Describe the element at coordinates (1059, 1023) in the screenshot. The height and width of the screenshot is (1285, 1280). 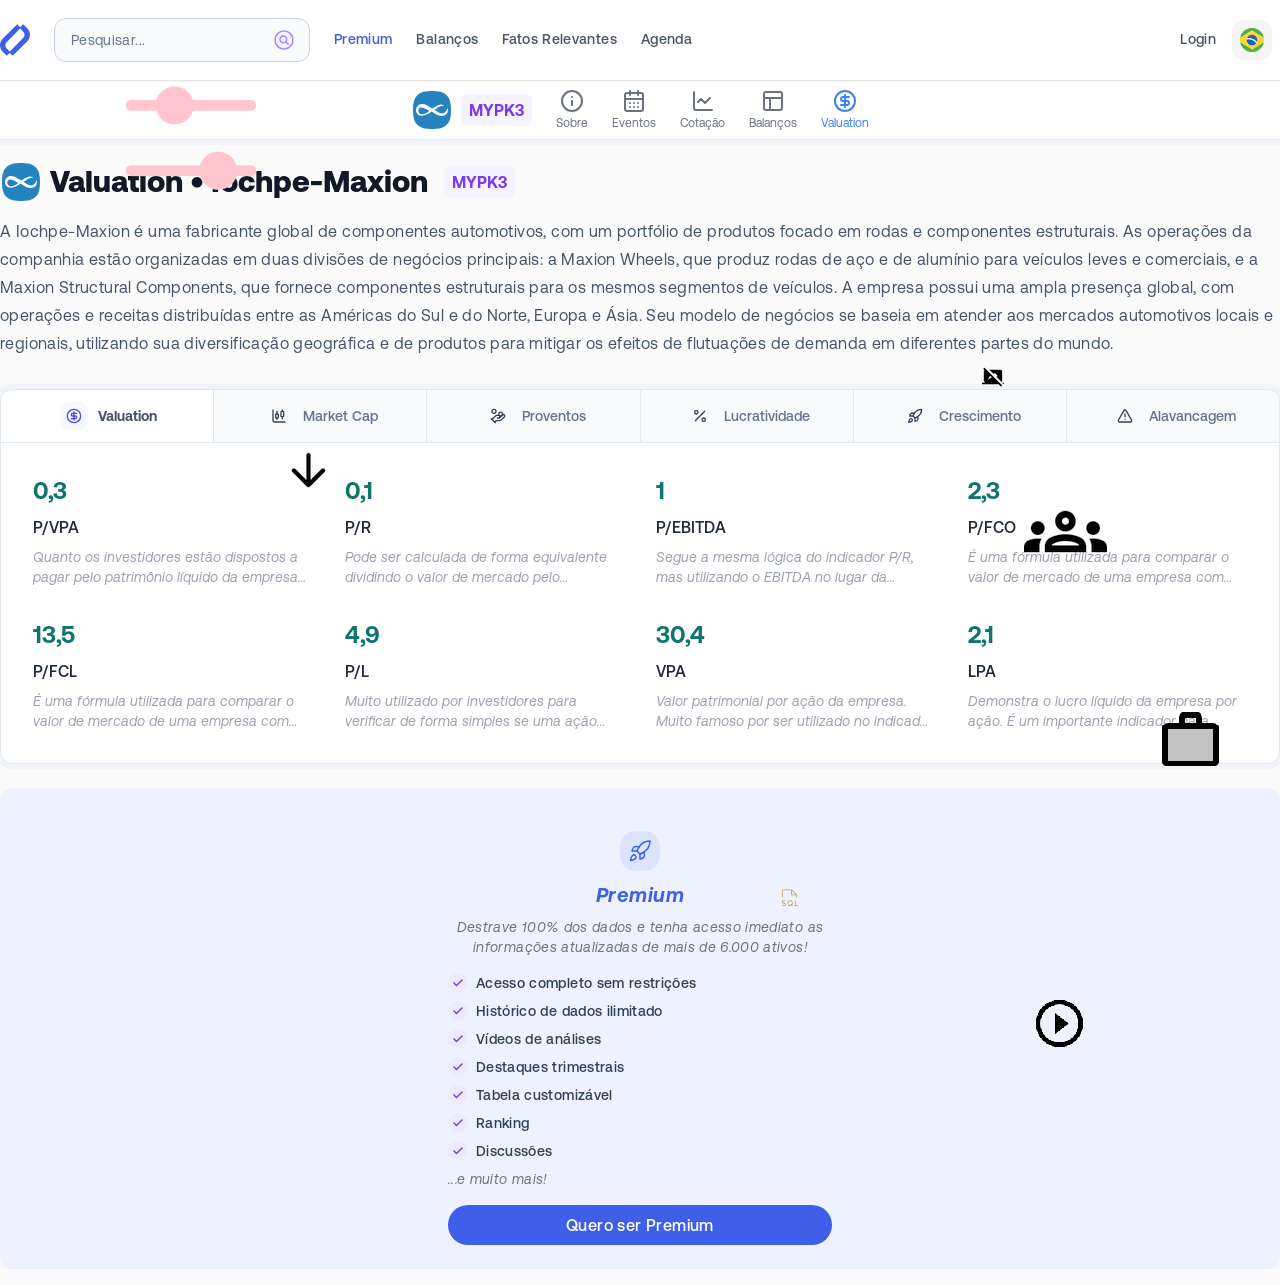
I see `play media or video content` at that location.